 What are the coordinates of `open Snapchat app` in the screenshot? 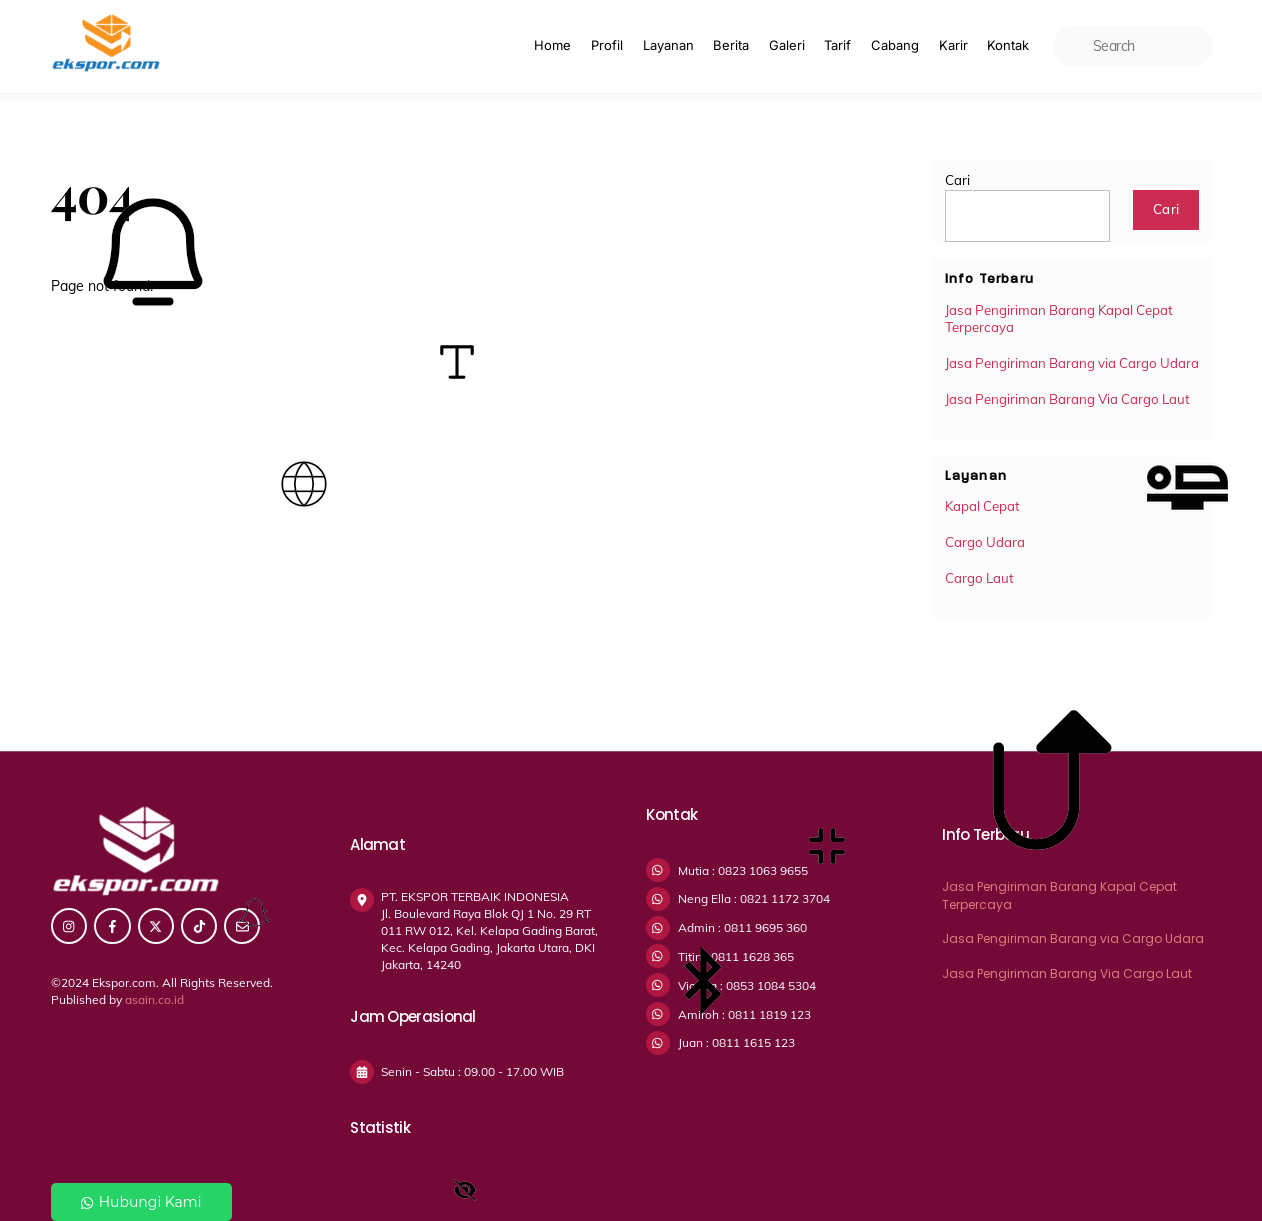 It's located at (255, 913).